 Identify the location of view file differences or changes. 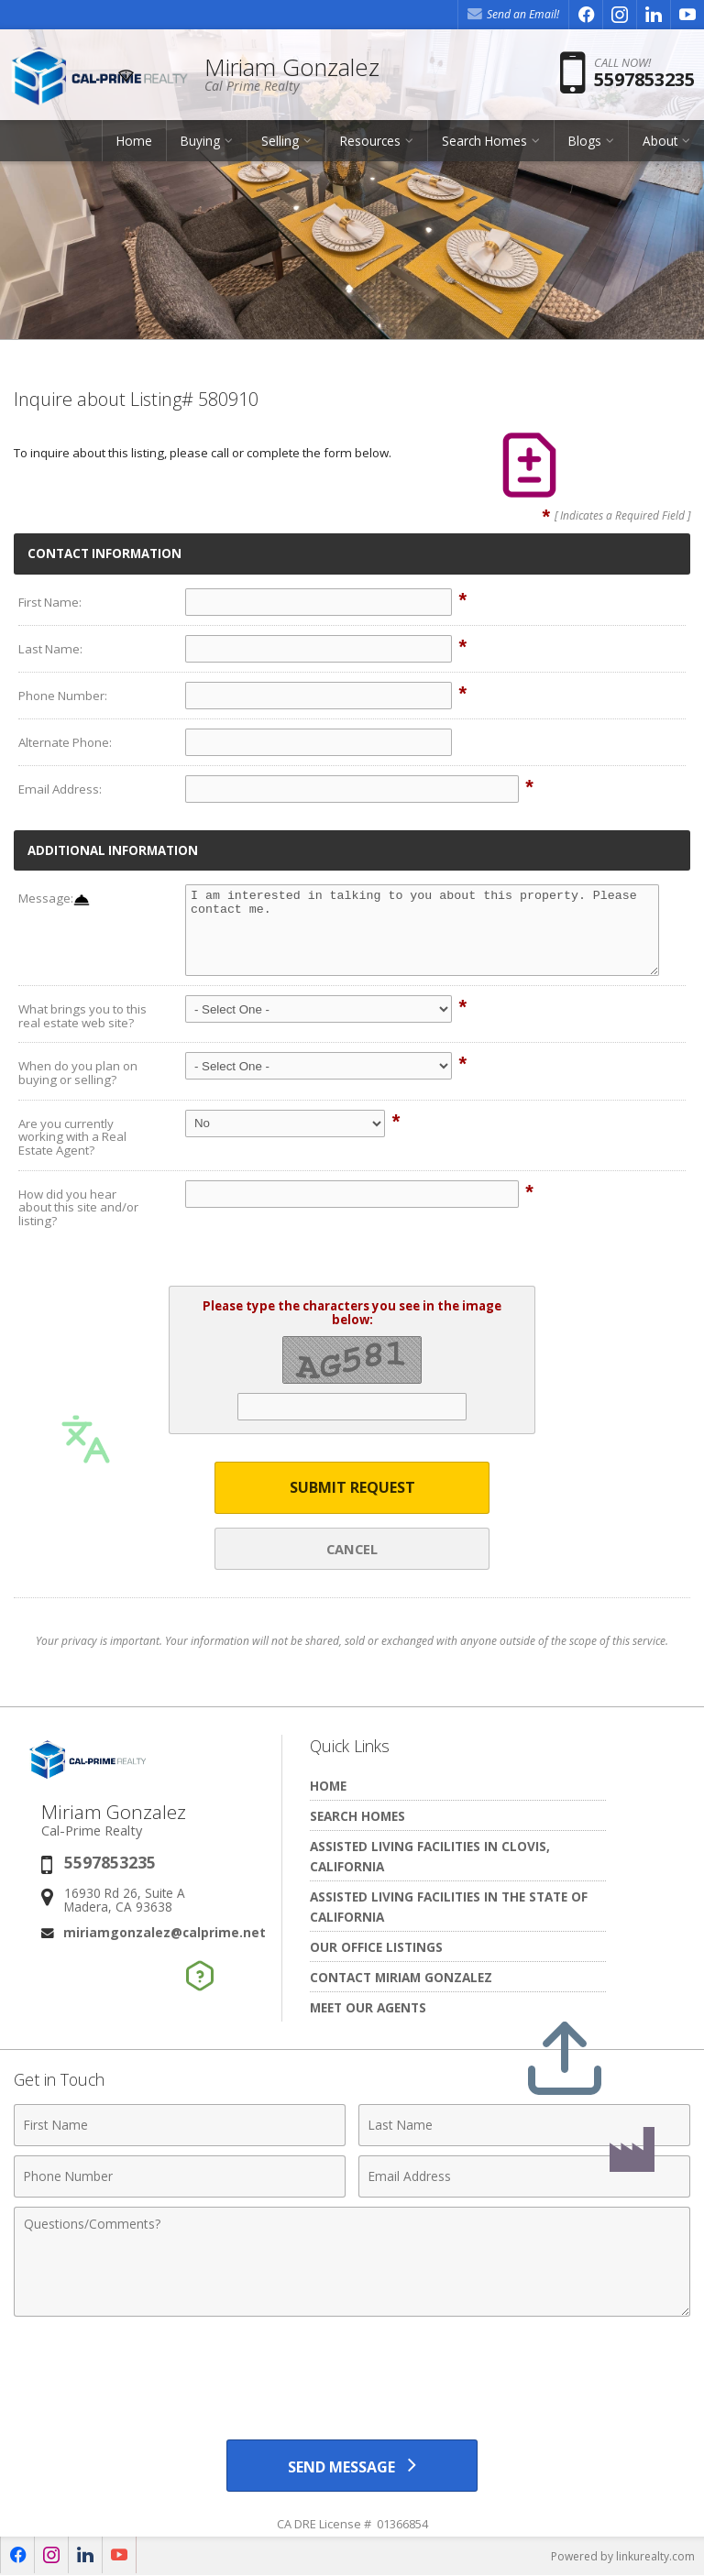
(529, 465).